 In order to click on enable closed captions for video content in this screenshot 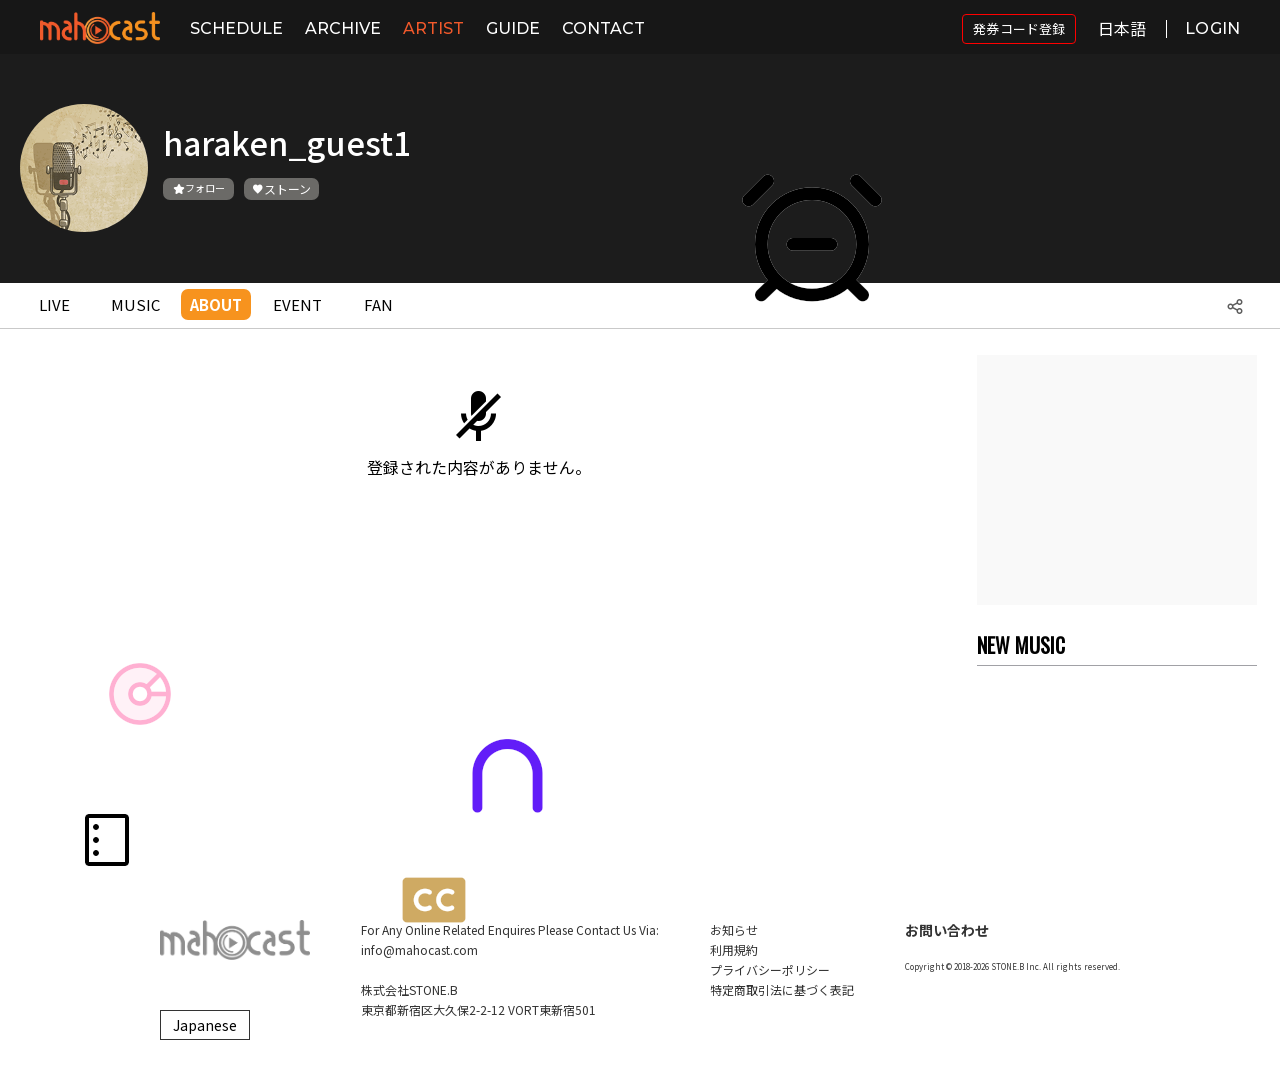, I will do `click(434, 900)`.